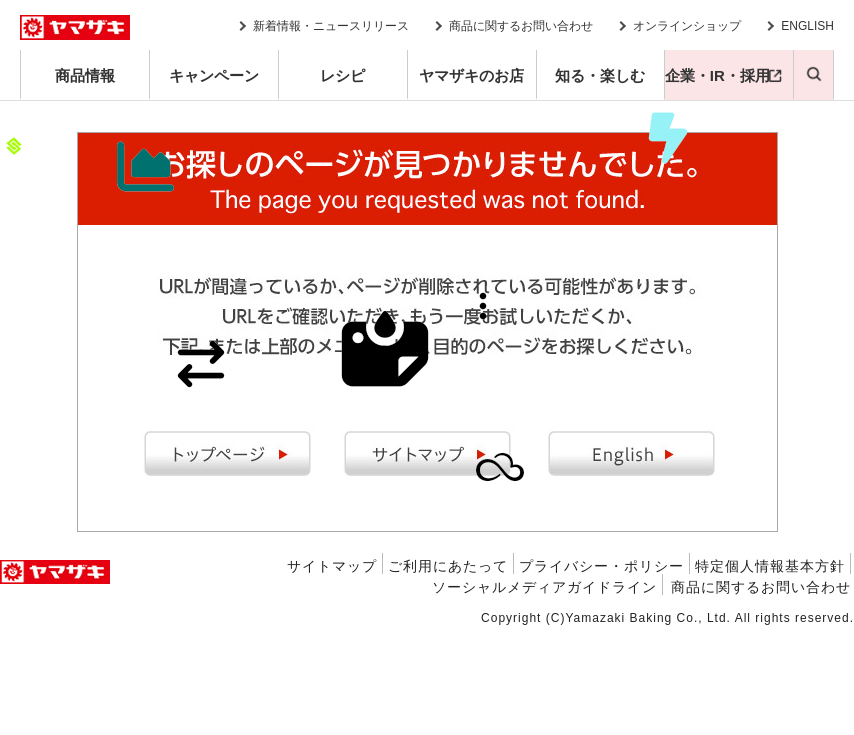  Describe the element at coordinates (14, 146) in the screenshot. I see `staylinked company logo` at that location.